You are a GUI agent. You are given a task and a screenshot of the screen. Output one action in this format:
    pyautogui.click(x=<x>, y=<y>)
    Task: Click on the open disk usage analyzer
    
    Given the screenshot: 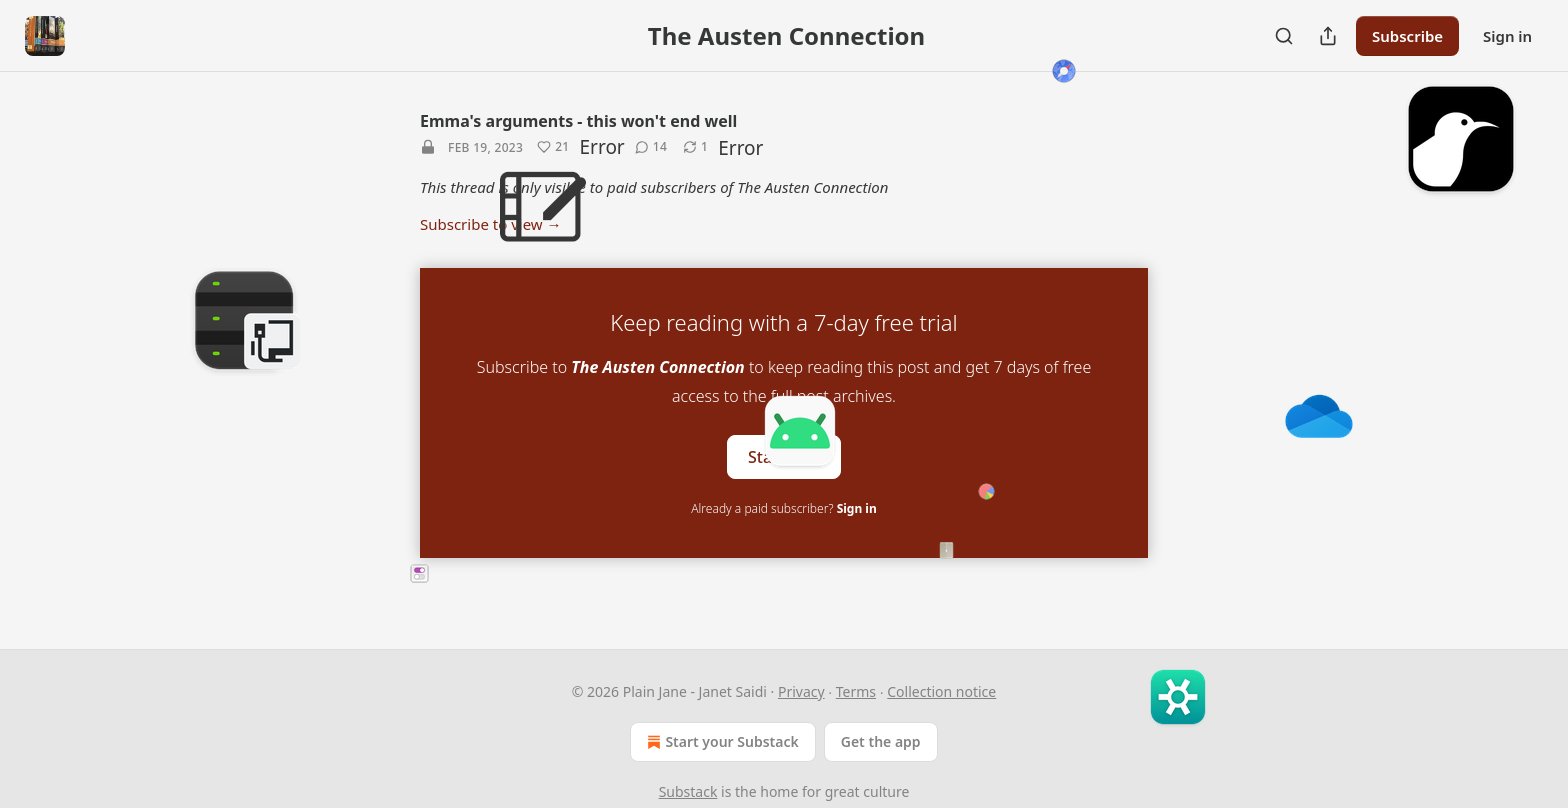 What is the action you would take?
    pyautogui.click(x=986, y=491)
    